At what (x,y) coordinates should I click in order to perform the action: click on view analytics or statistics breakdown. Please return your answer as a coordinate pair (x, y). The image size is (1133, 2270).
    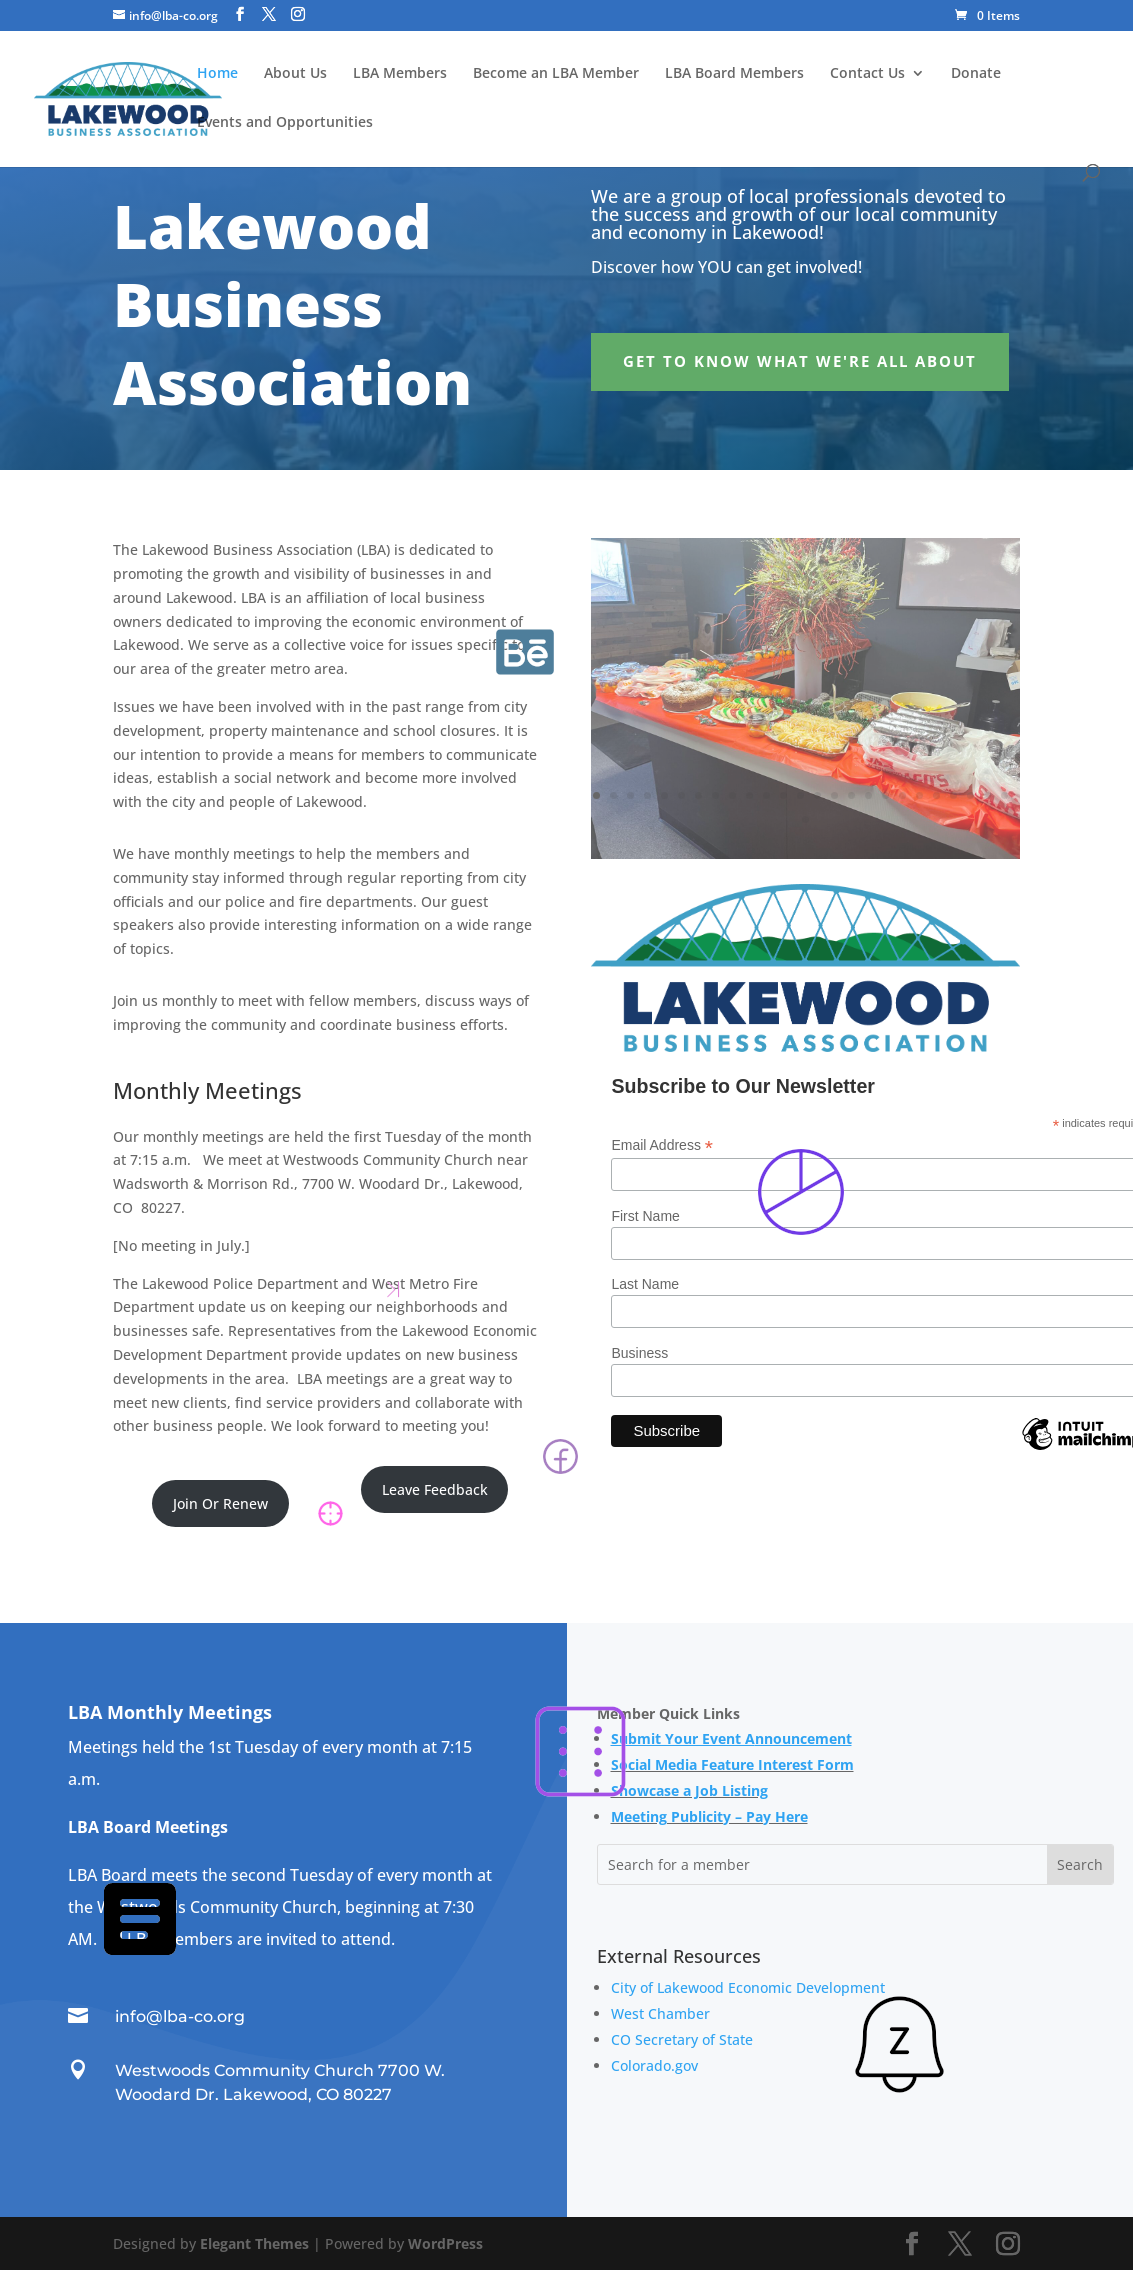
    Looking at the image, I should click on (801, 1192).